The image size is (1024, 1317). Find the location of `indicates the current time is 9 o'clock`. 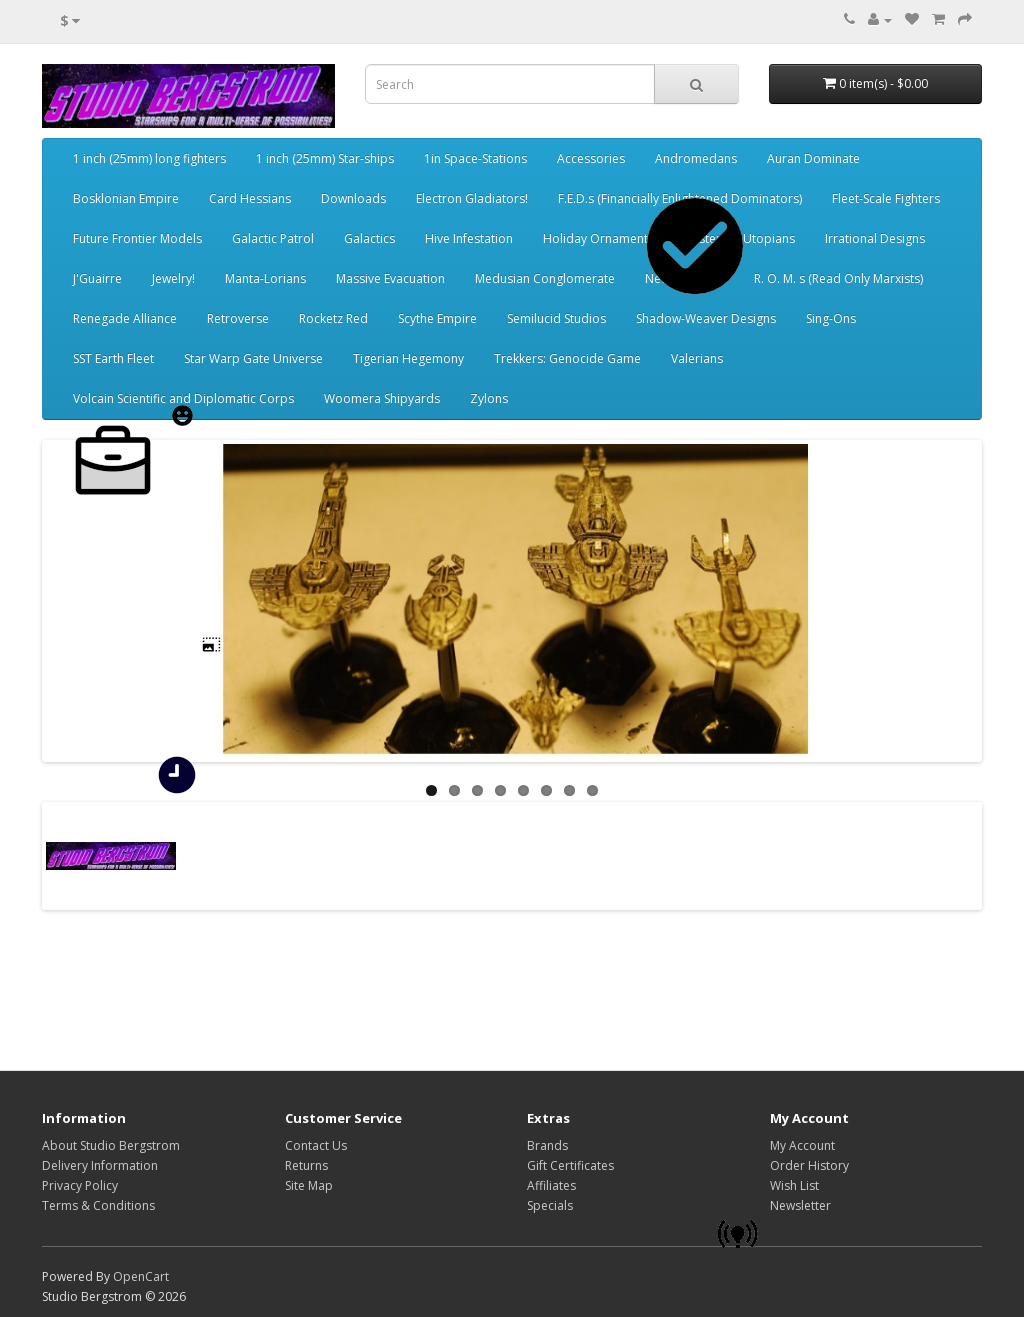

indicates the current time is 9 o'clock is located at coordinates (177, 775).